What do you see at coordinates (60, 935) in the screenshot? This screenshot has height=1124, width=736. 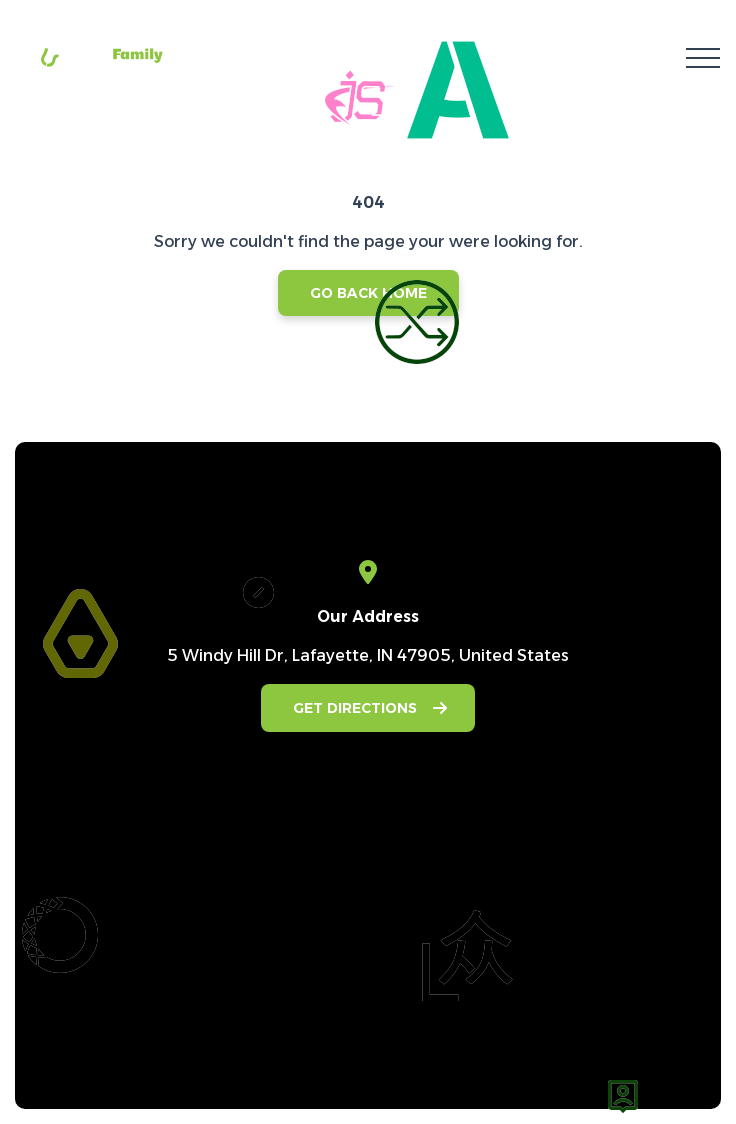 I see `open anaconda navigator` at bounding box center [60, 935].